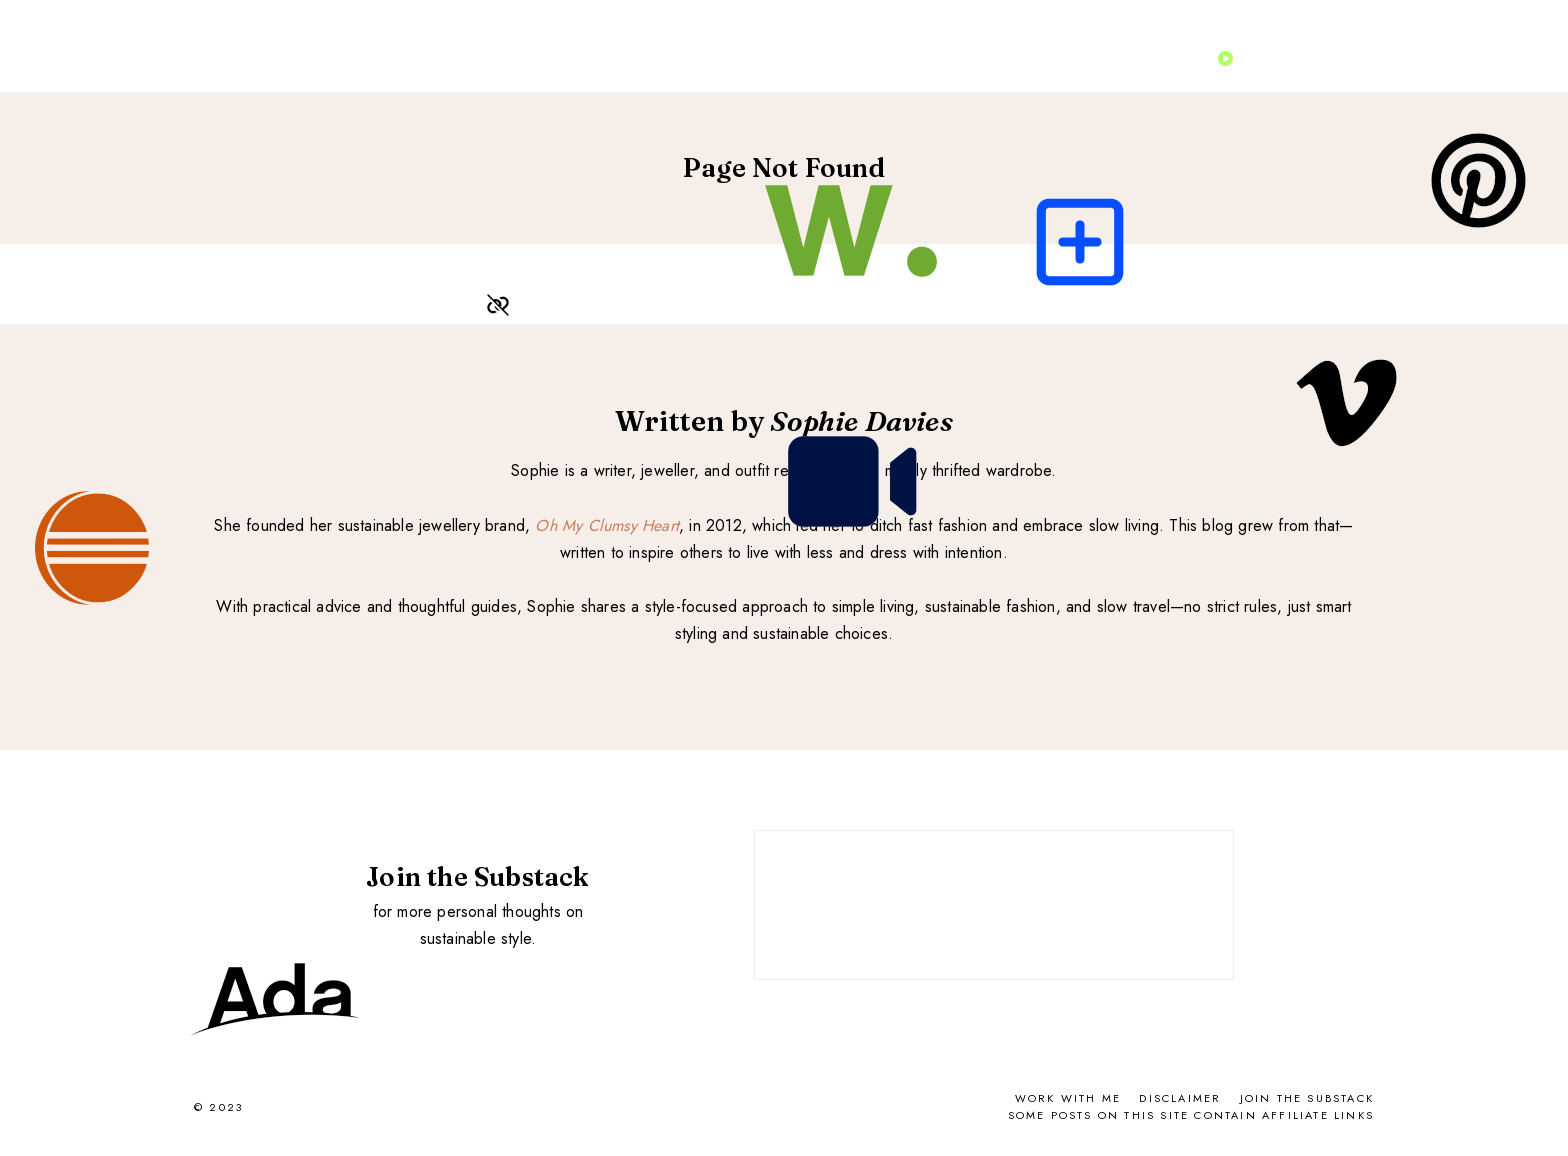  What do you see at coordinates (851, 231) in the screenshot?
I see `visit the Awwwards website` at bounding box center [851, 231].